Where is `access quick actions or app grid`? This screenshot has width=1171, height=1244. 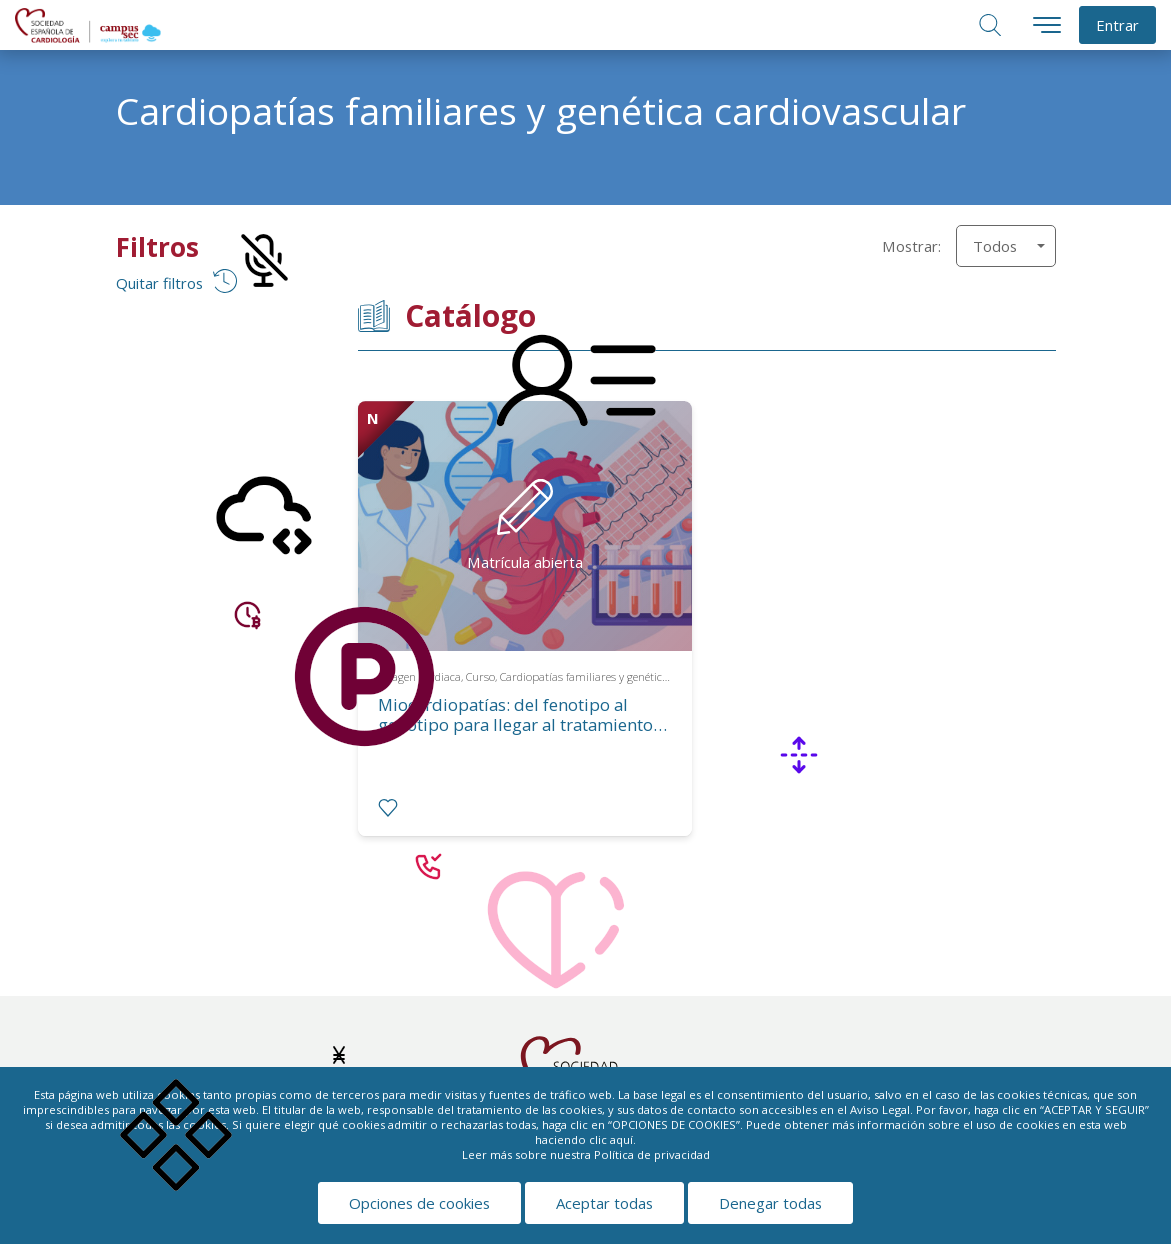
access quick actions or app grid is located at coordinates (176, 1135).